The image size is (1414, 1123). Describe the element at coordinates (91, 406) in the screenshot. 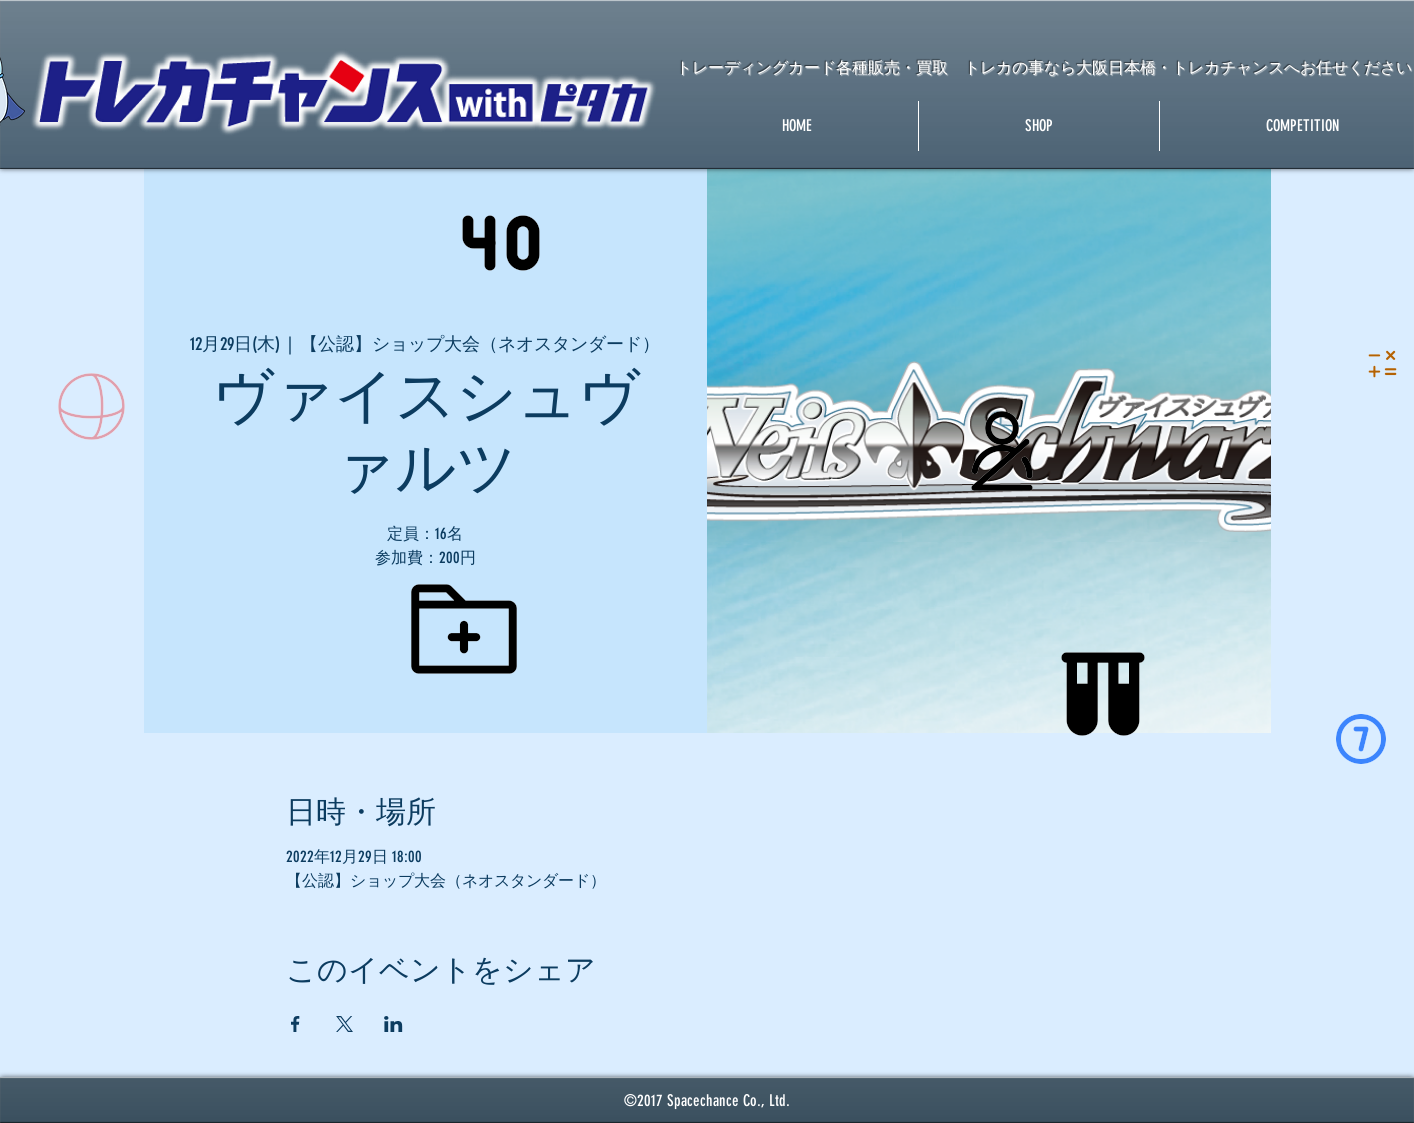

I see `access globe or world view` at that location.